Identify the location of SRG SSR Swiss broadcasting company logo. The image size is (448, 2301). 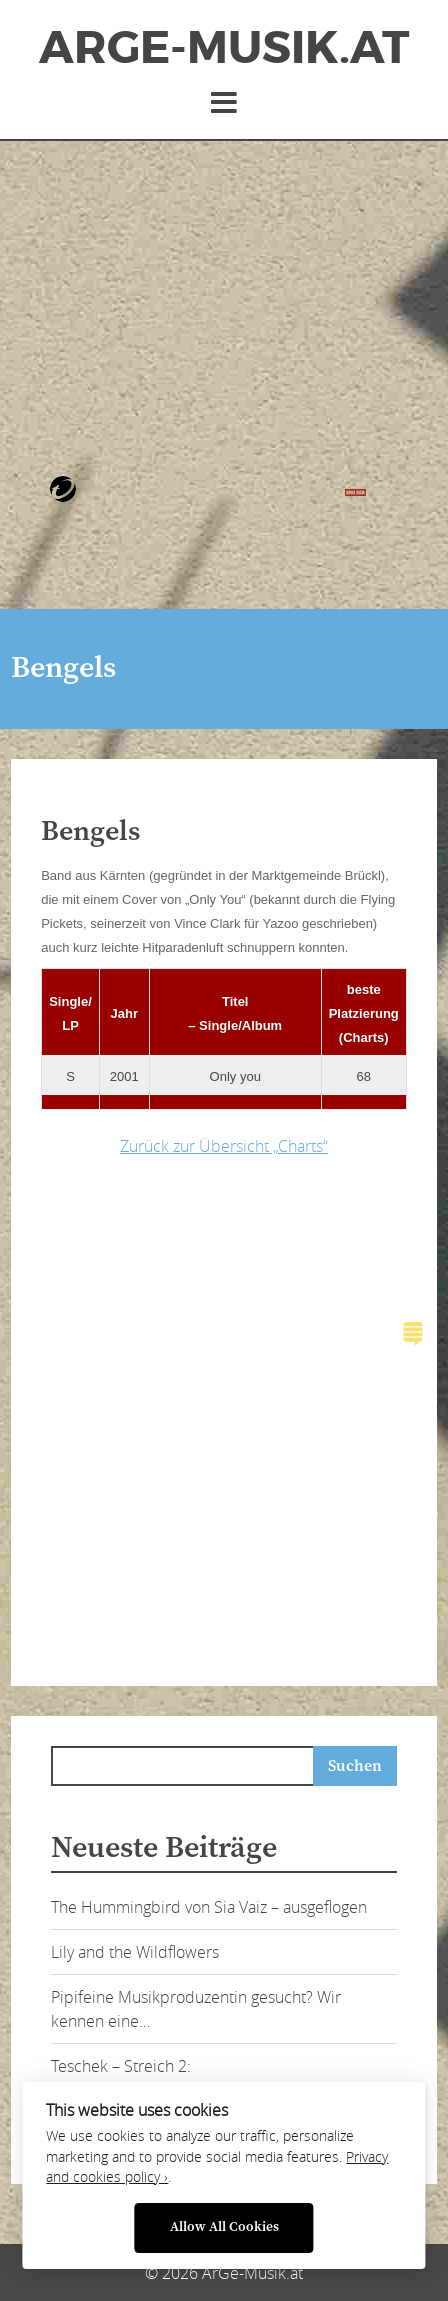
(355, 492).